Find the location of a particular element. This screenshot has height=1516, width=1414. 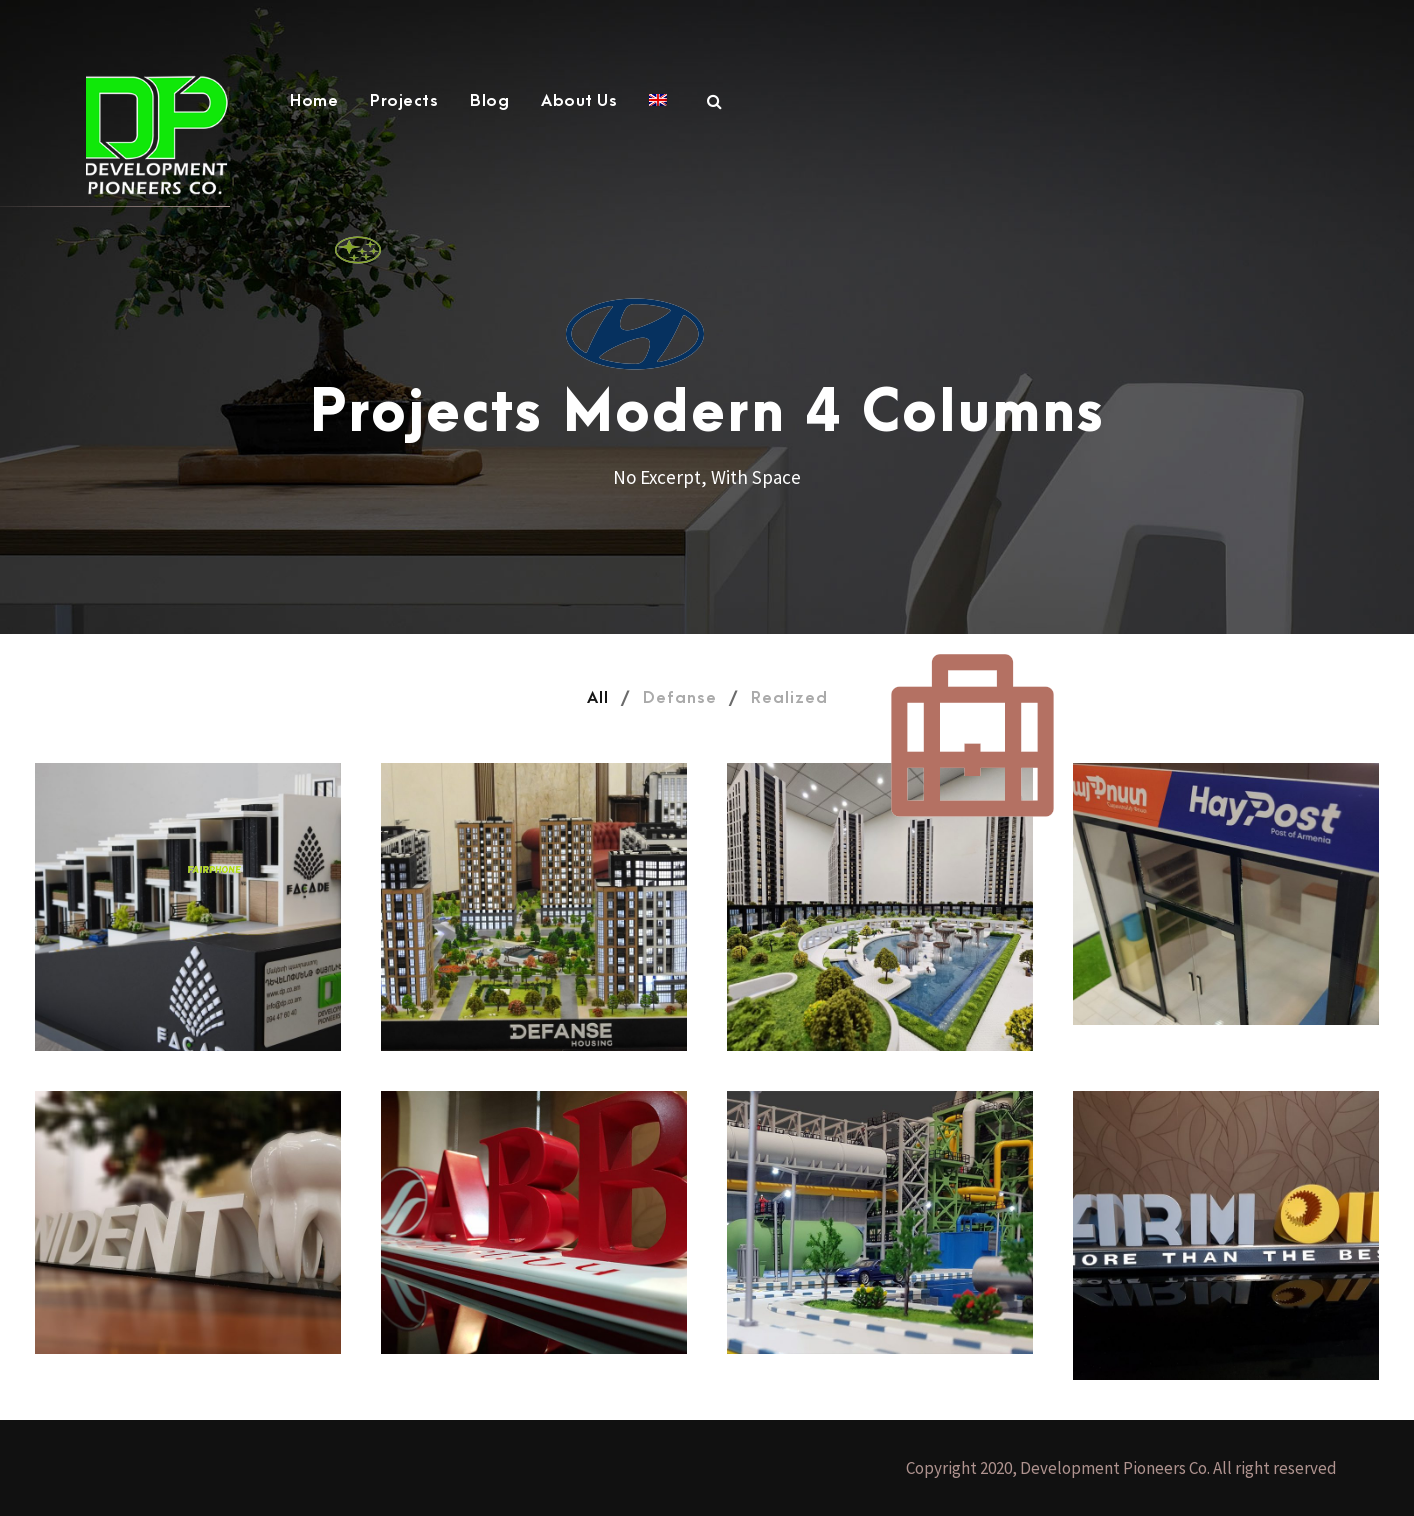

Subaru brand logo is located at coordinates (358, 250).